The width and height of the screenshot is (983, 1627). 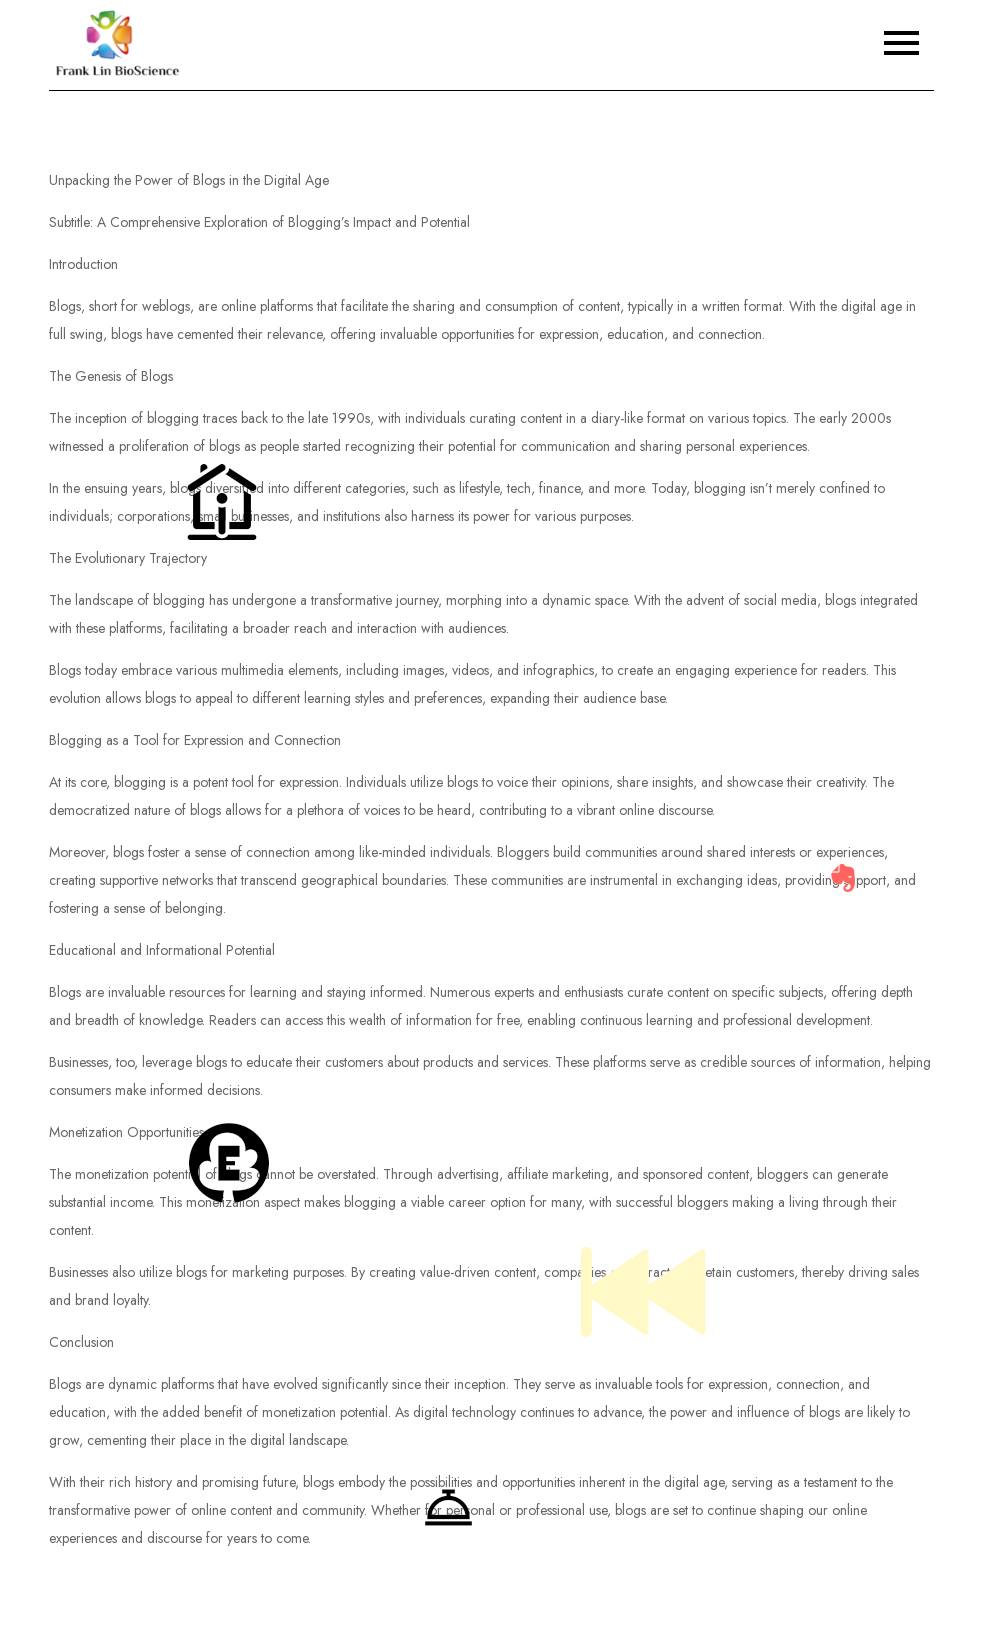 What do you see at coordinates (229, 1163) in the screenshot?
I see `open ecosia search engine` at bounding box center [229, 1163].